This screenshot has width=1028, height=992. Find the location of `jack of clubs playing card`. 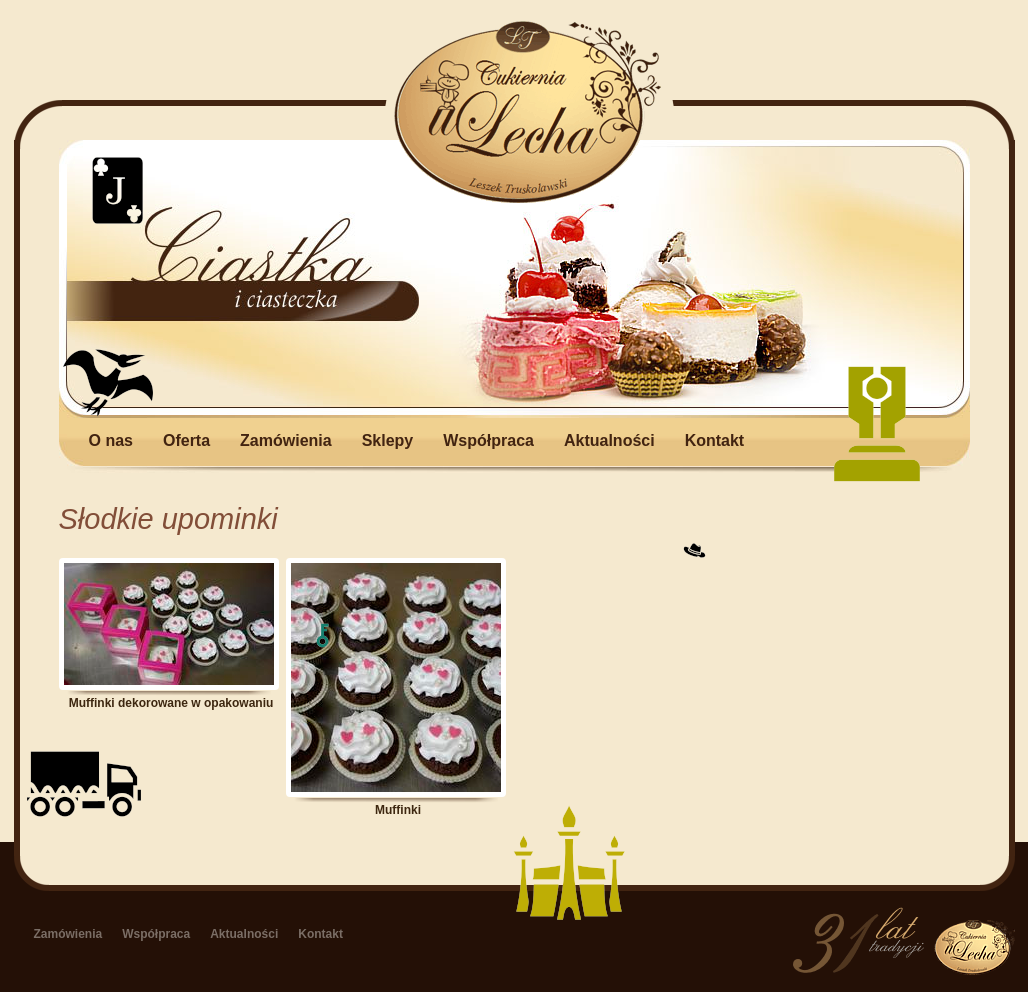

jack of clubs playing card is located at coordinates (117, 190).